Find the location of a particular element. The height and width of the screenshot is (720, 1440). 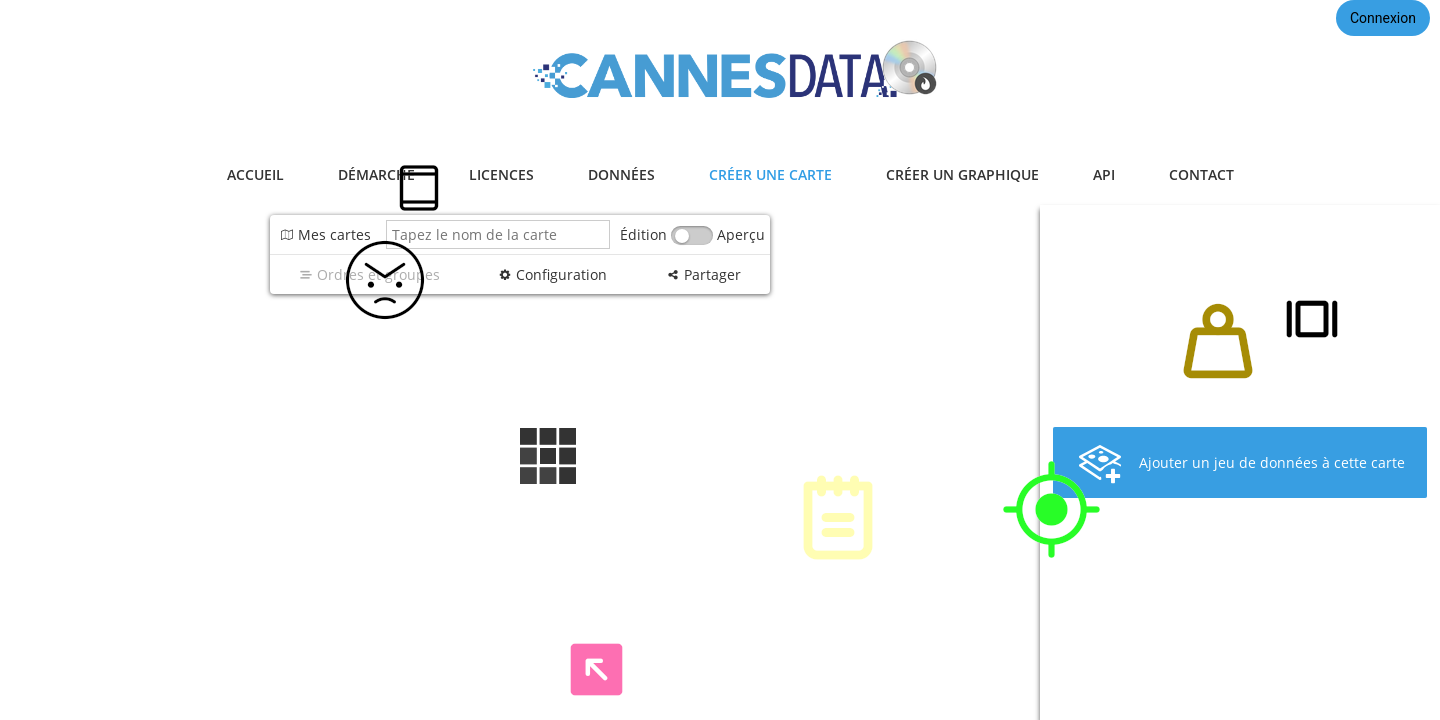

open notepad or notes app is located at coordinates (838, 519).